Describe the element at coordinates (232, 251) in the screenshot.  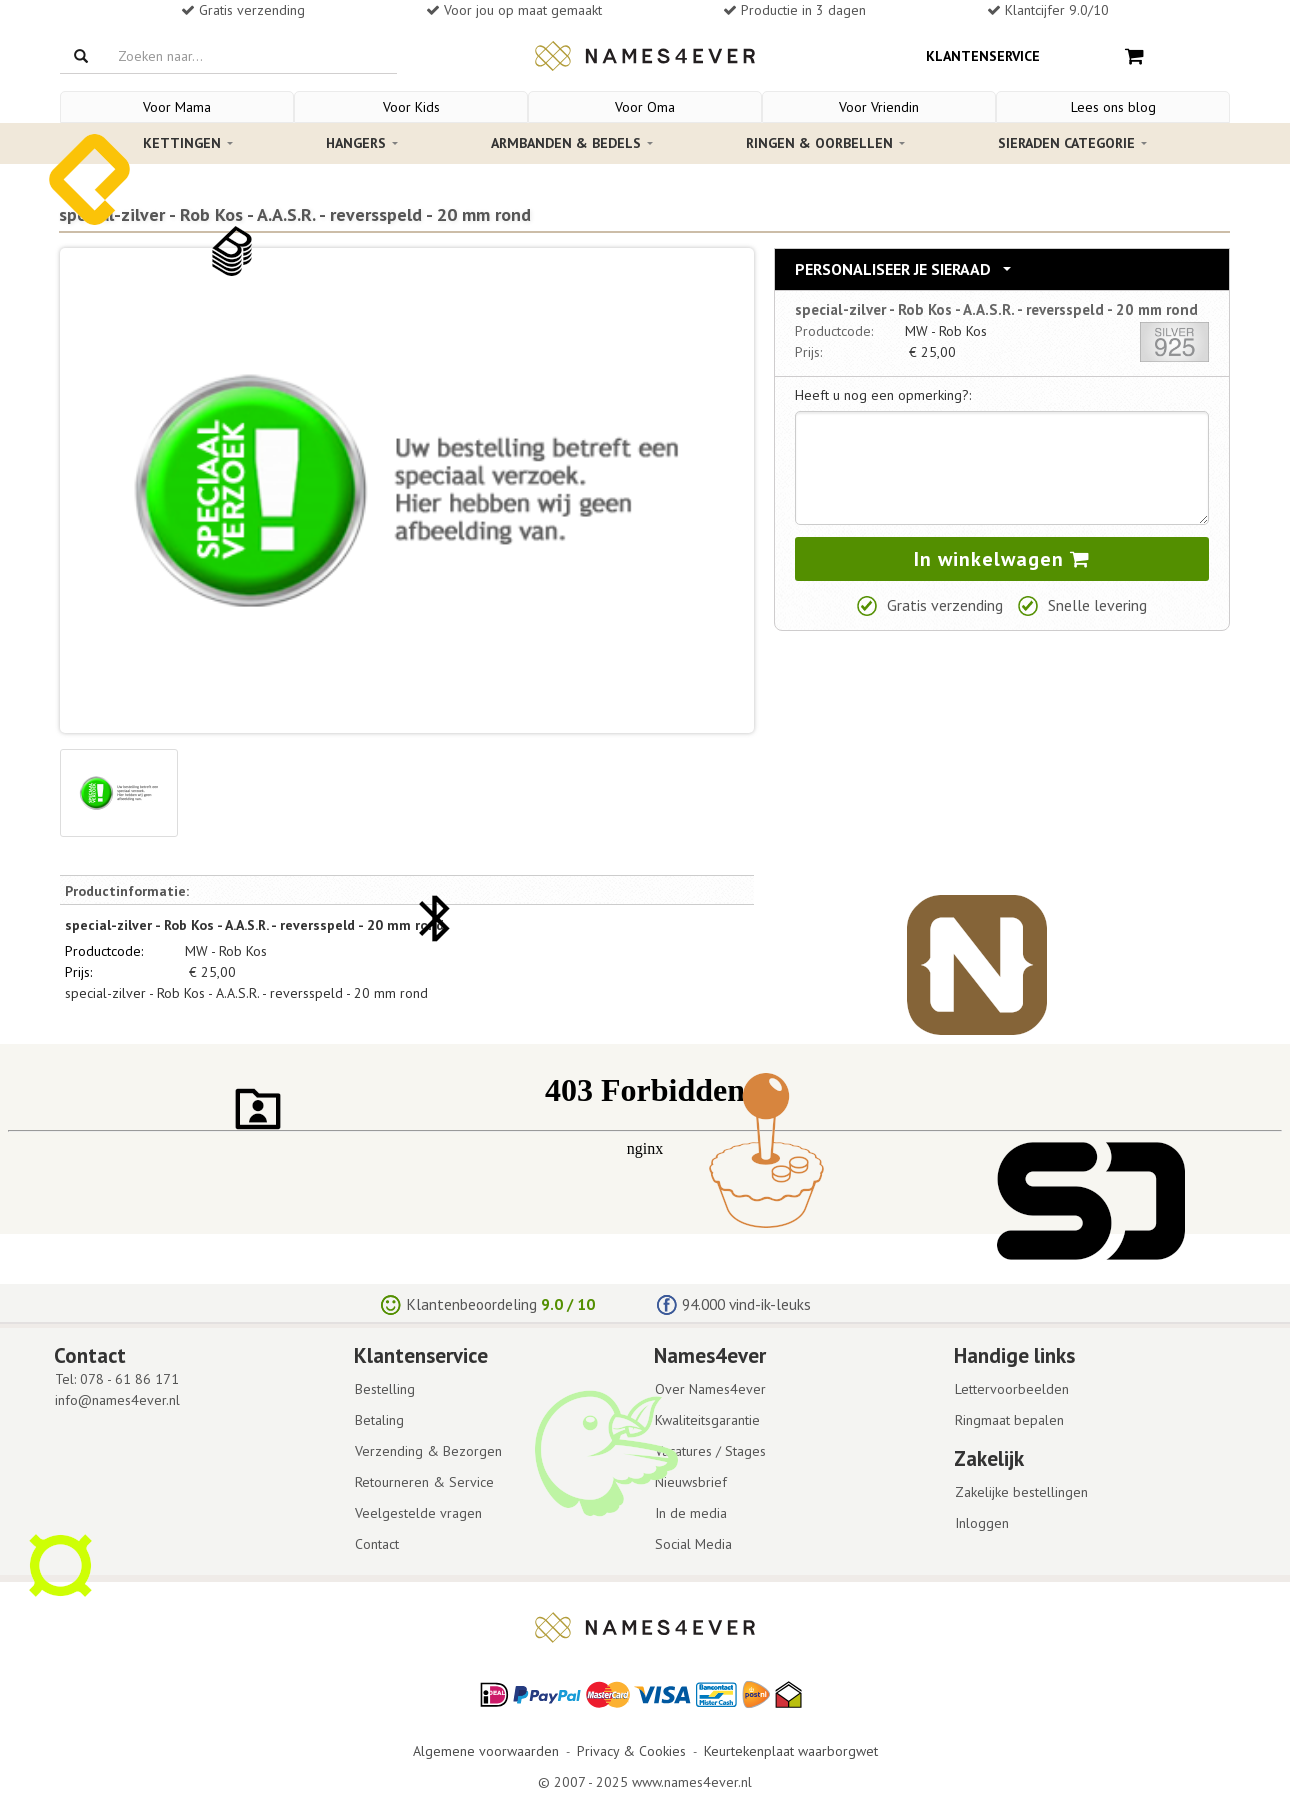
I see `backstage developer portal logo` at that location.